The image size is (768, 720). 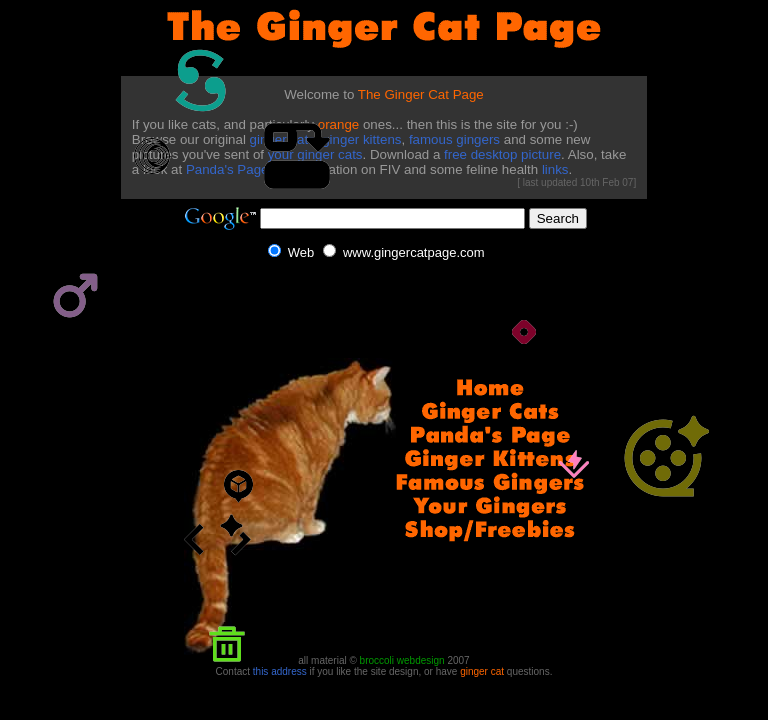 What do you see at coordinates (227, 644) in the screenshot?
I see `delete selected item` at bounding box center [227, 644].